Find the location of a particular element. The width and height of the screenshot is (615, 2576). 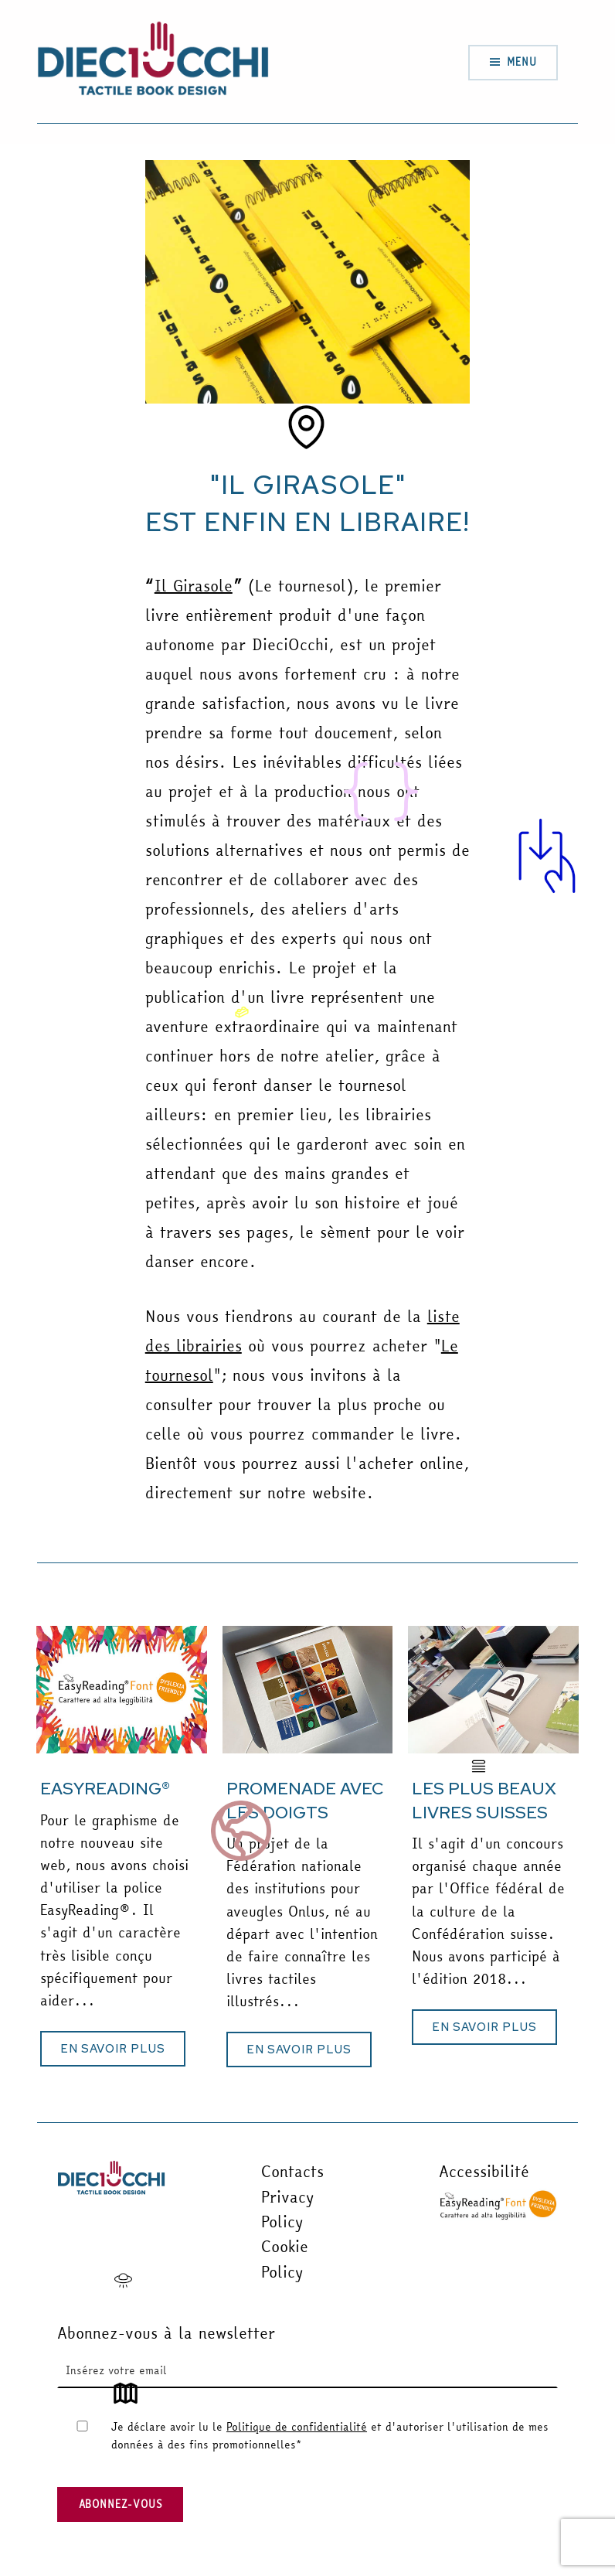

access sci-fi or space-themed content is located at coordinates (123, 2280).